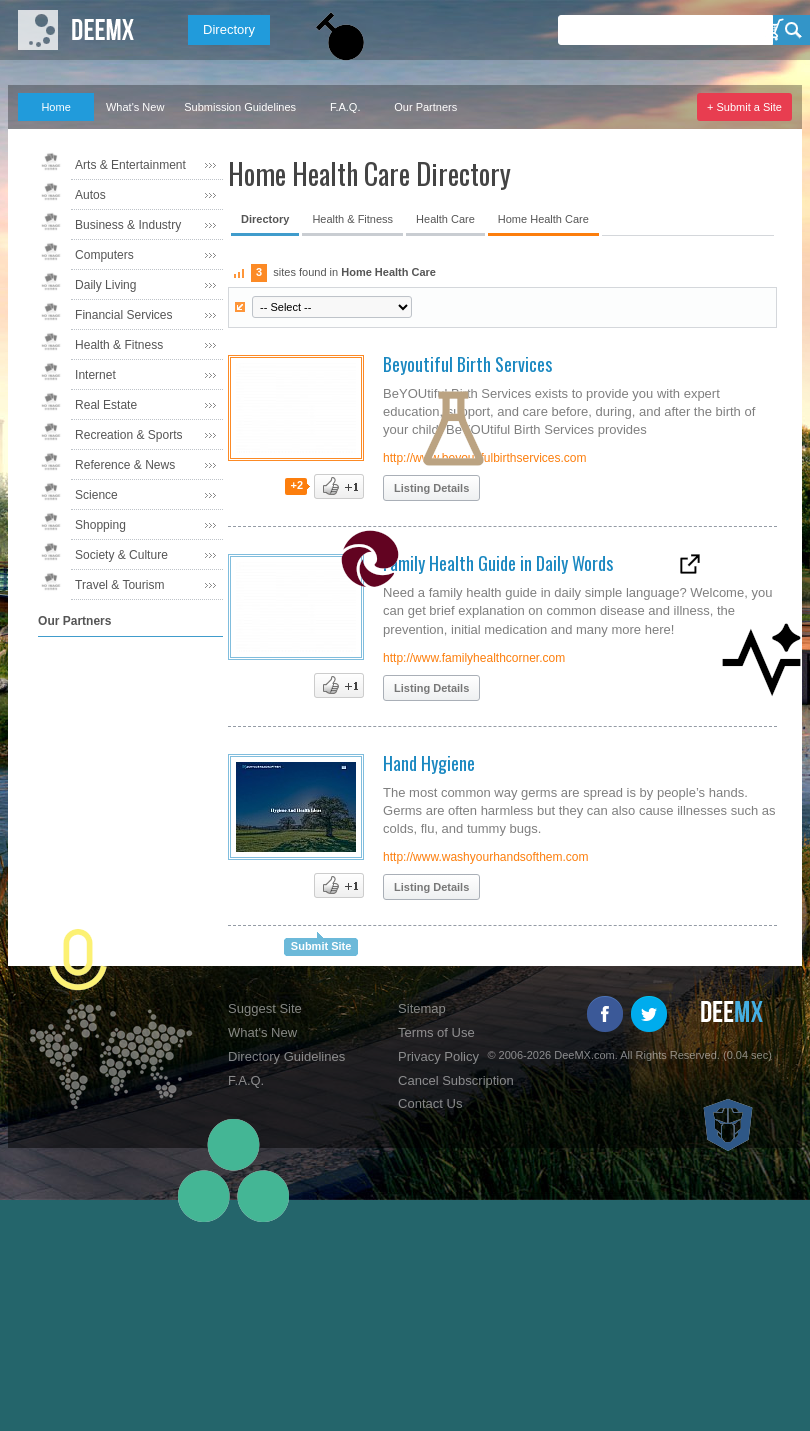 This screenshot has width=810, height=1431. What do you see at coordinates (761, 662) in the screenshot?
I see `access AI-powered health monitoring` at bounding box center [761, 662].